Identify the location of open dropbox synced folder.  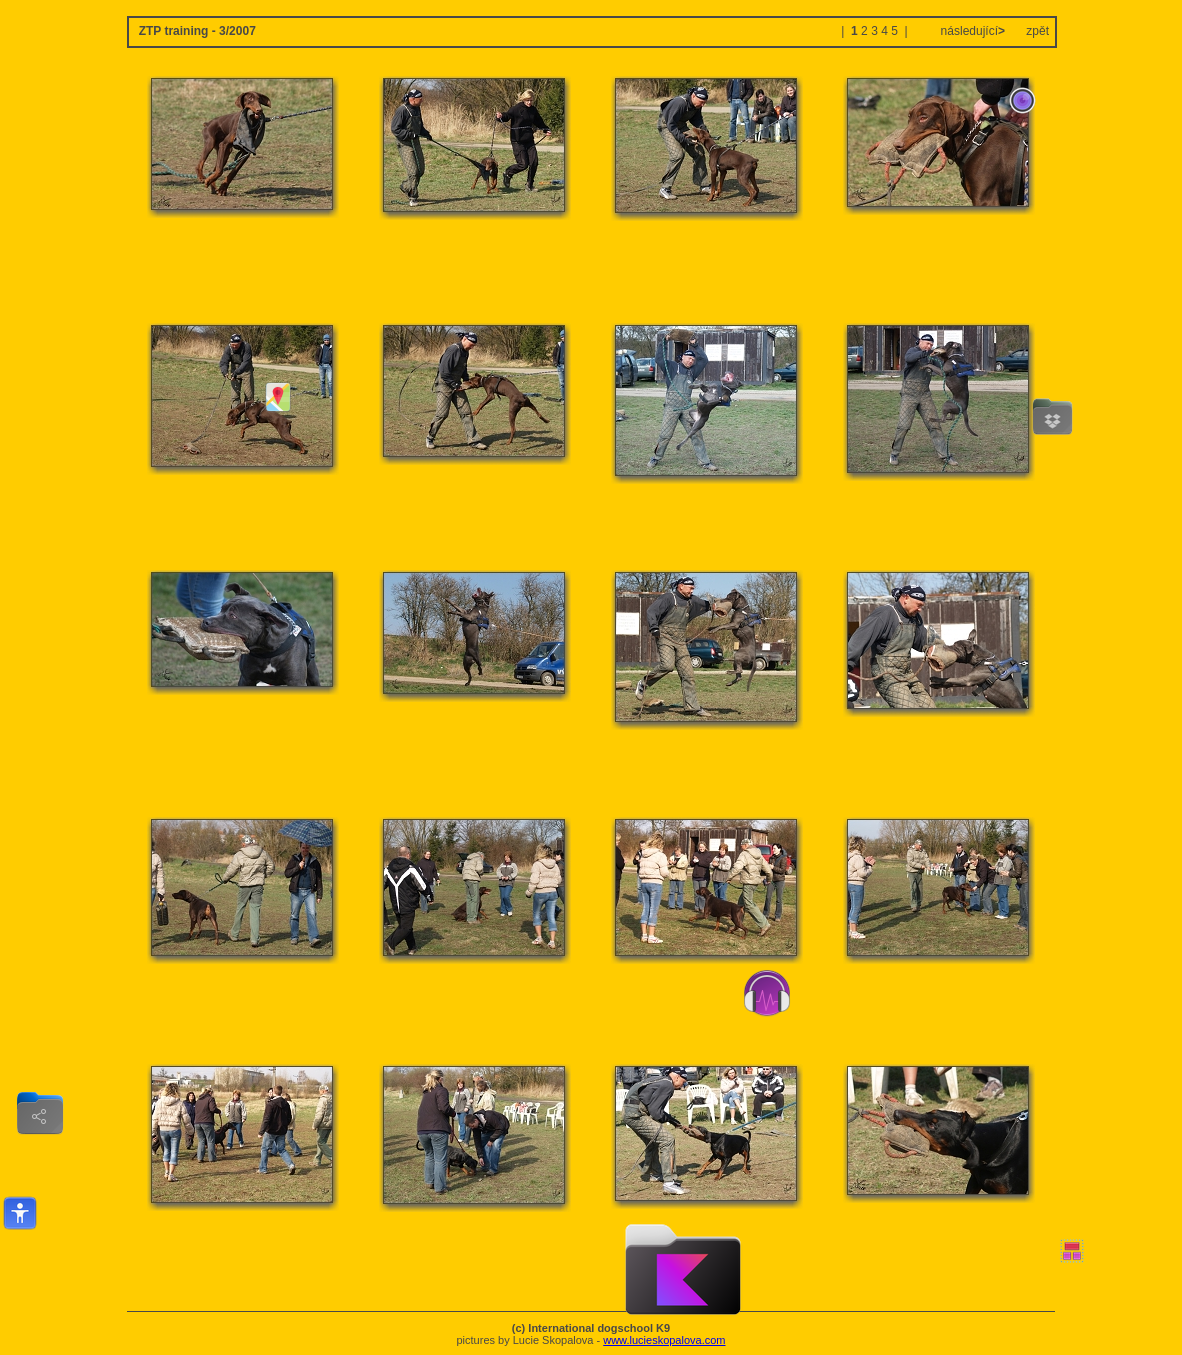
(1052, 416).